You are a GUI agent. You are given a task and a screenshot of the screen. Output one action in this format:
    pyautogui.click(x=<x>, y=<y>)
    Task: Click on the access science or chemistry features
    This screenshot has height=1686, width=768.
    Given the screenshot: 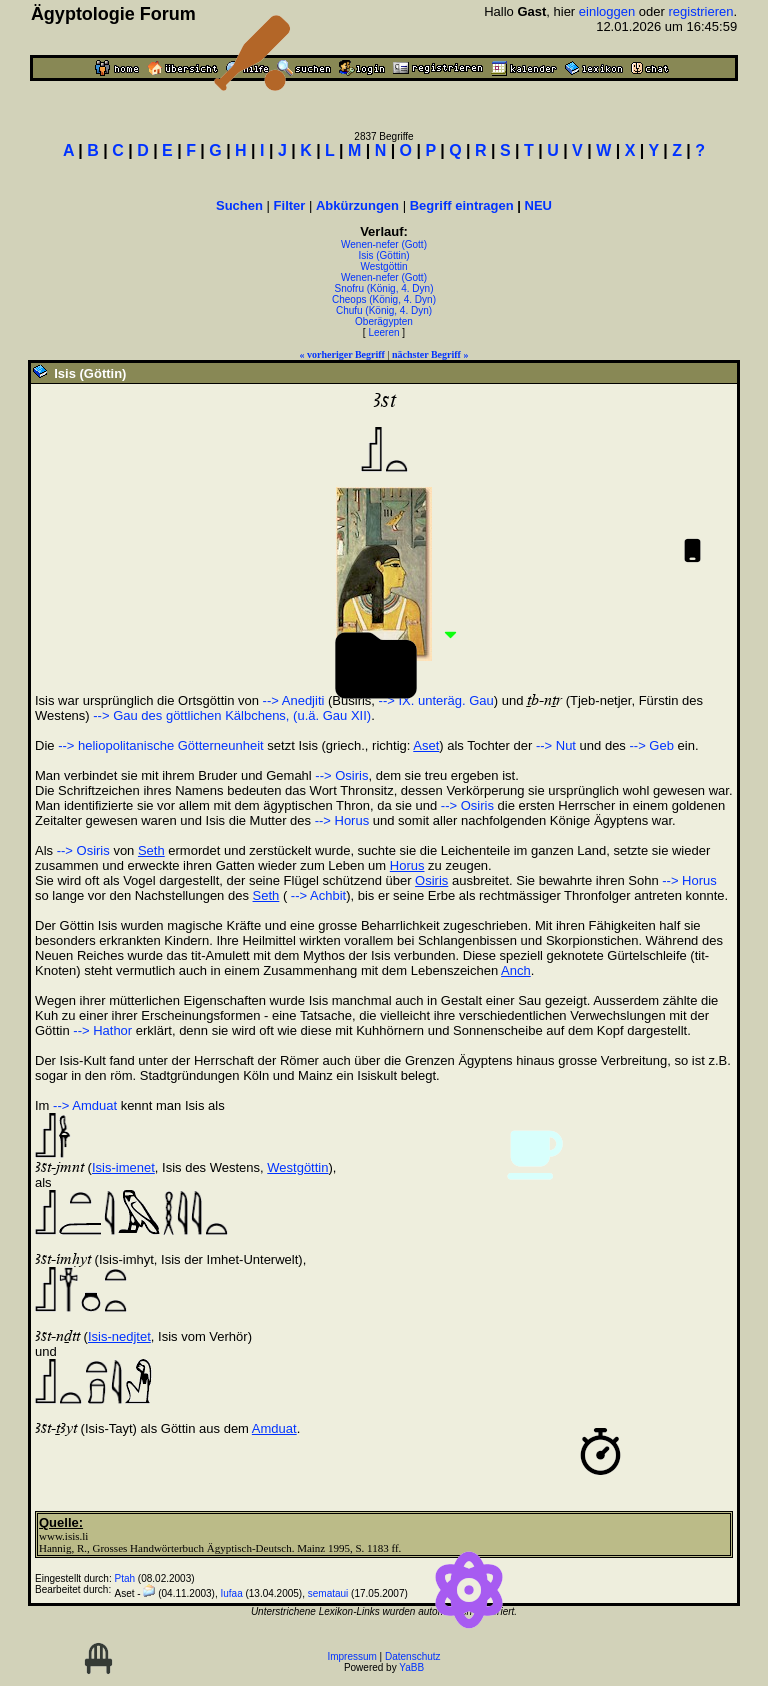 What is the action you would take?
    pyautogui.click(x=469, y=1590)
    